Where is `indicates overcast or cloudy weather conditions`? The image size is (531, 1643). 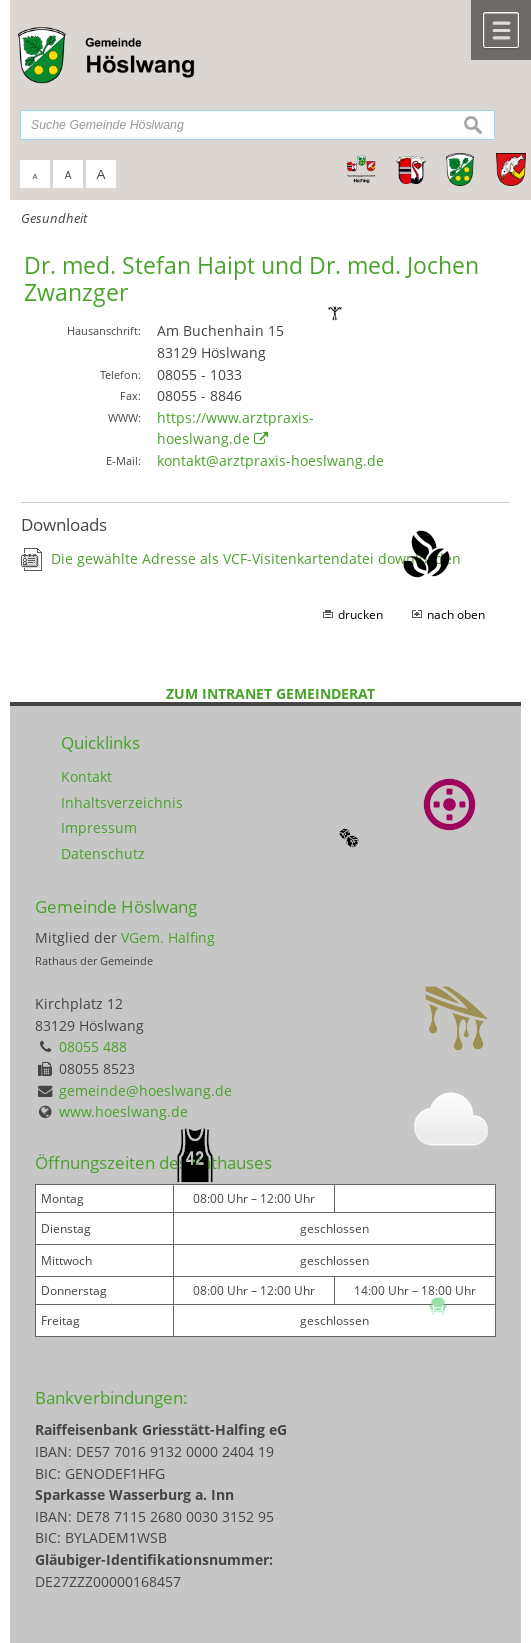 indicates overcast or cloudy weather conditions is located at coordinates (451, 1119).